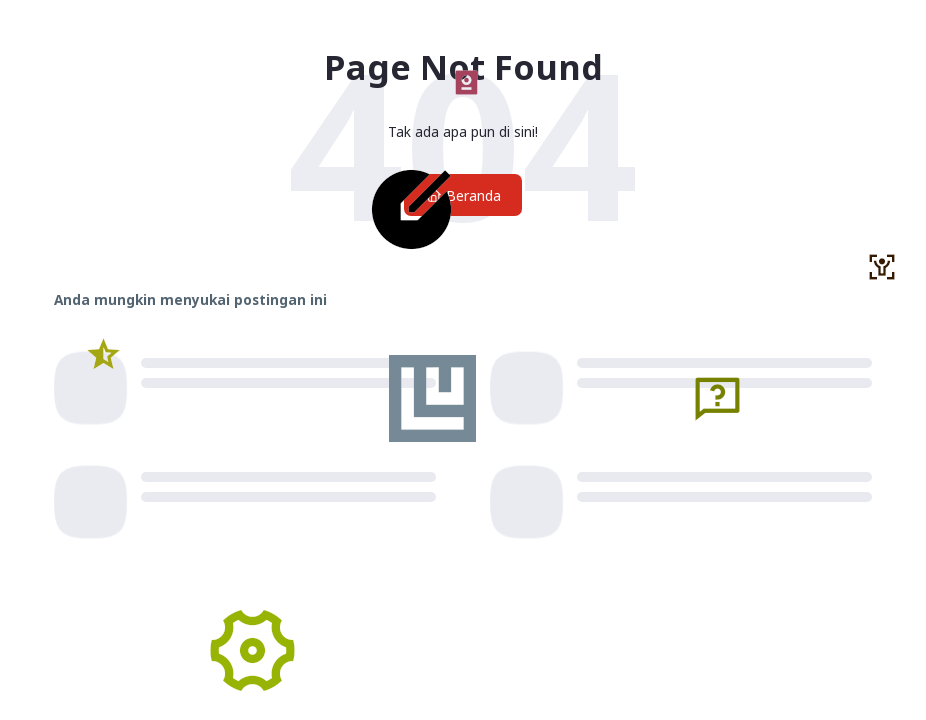 The height and width of the screenshot is (720, 926). Describe the element at coordinates (103, 354) in the screenshot. I see `indicates a partial rating or half-star score` at that location.